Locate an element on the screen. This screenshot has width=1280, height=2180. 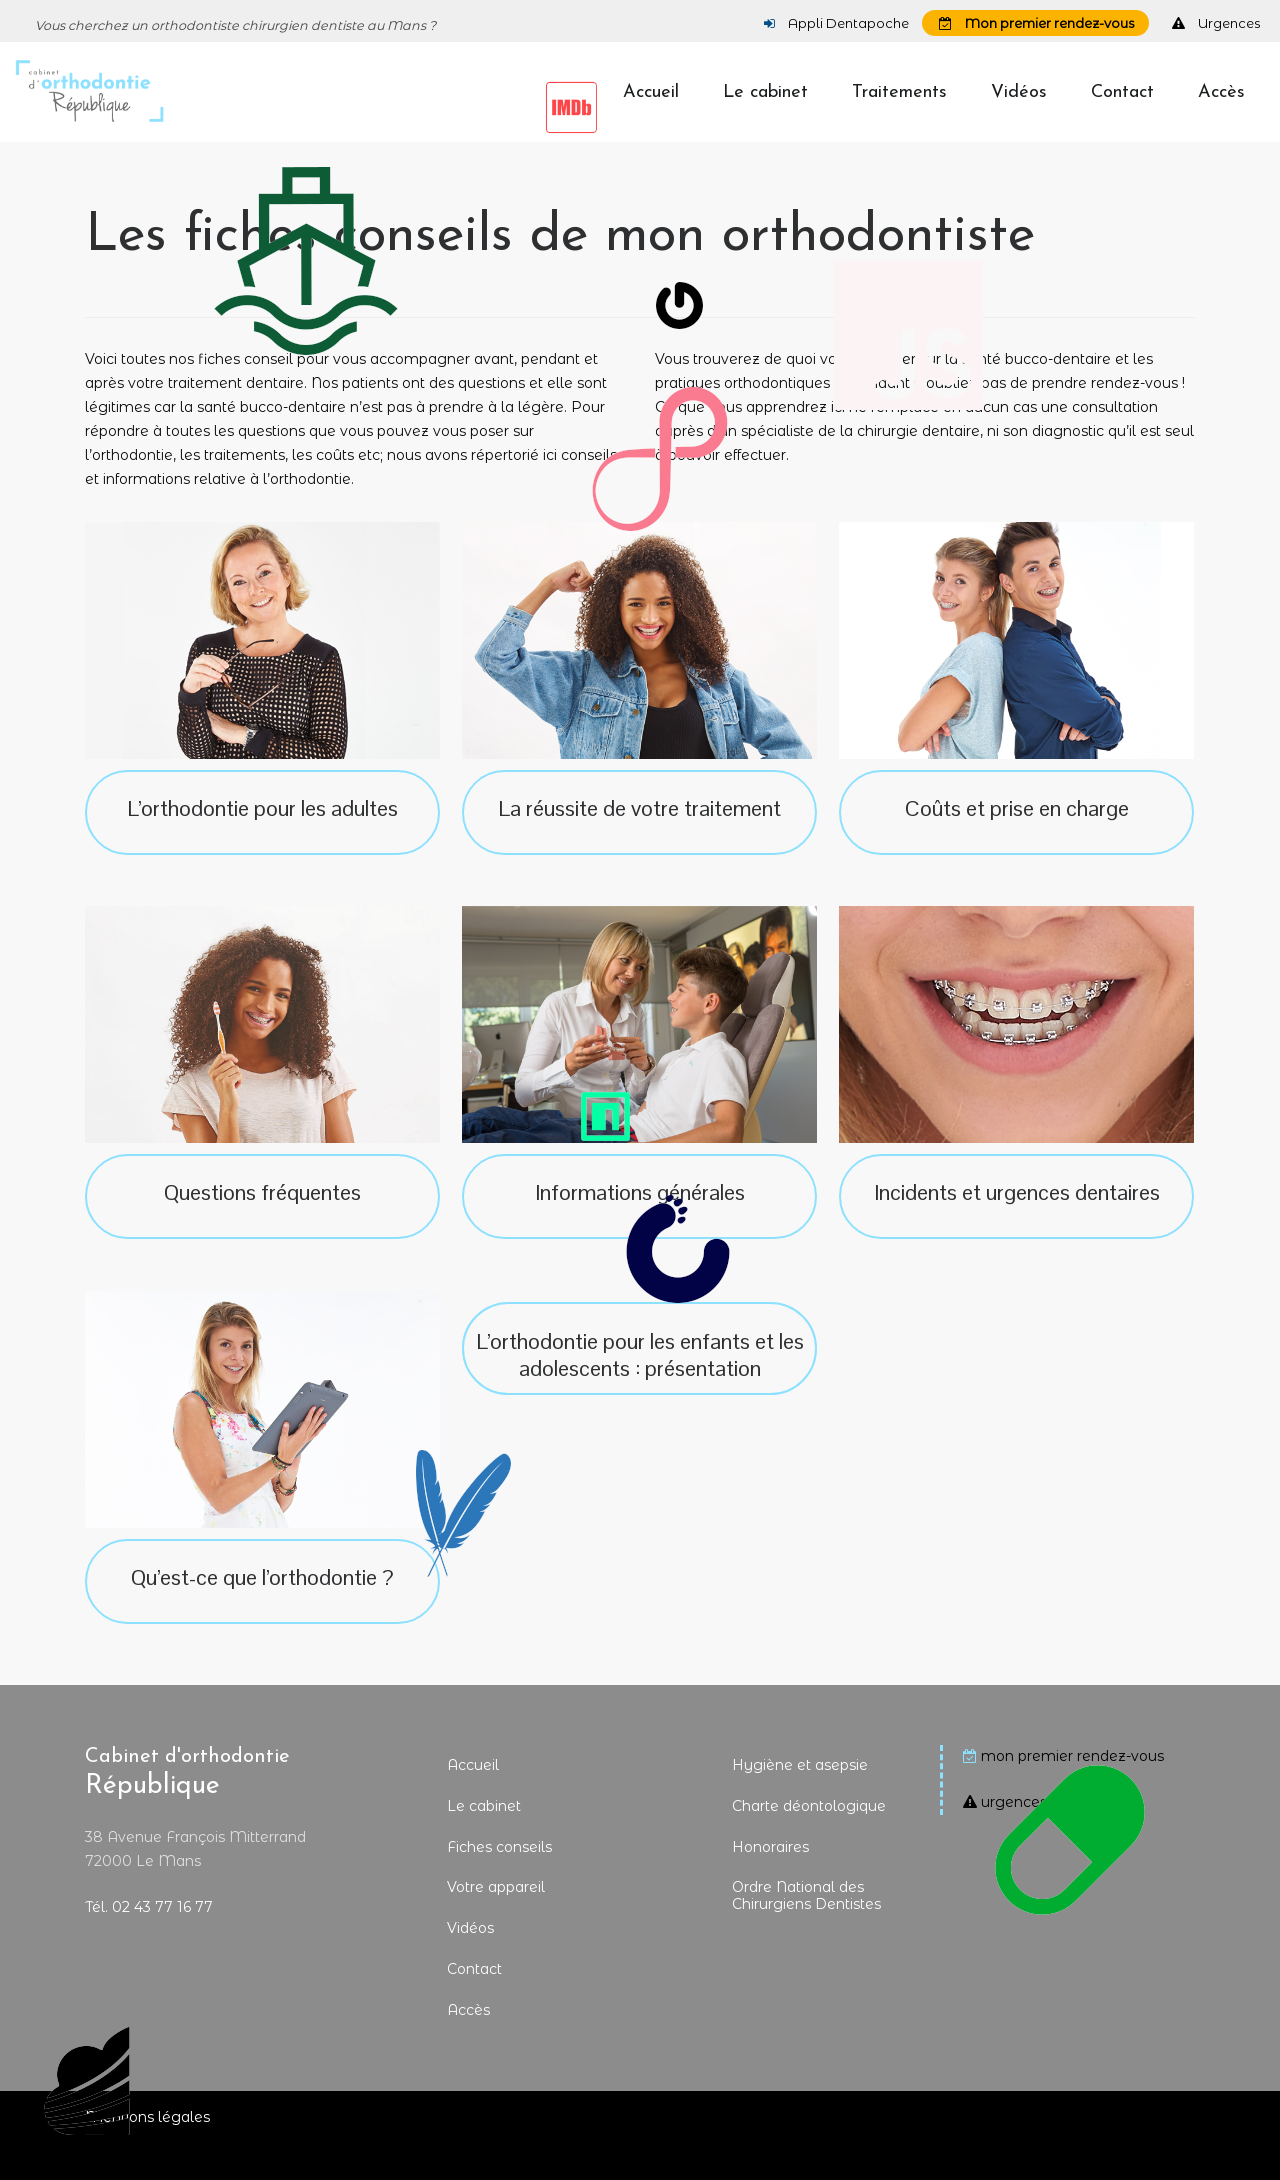
link to gravatar profile settings is located at coordinates (679, 305).